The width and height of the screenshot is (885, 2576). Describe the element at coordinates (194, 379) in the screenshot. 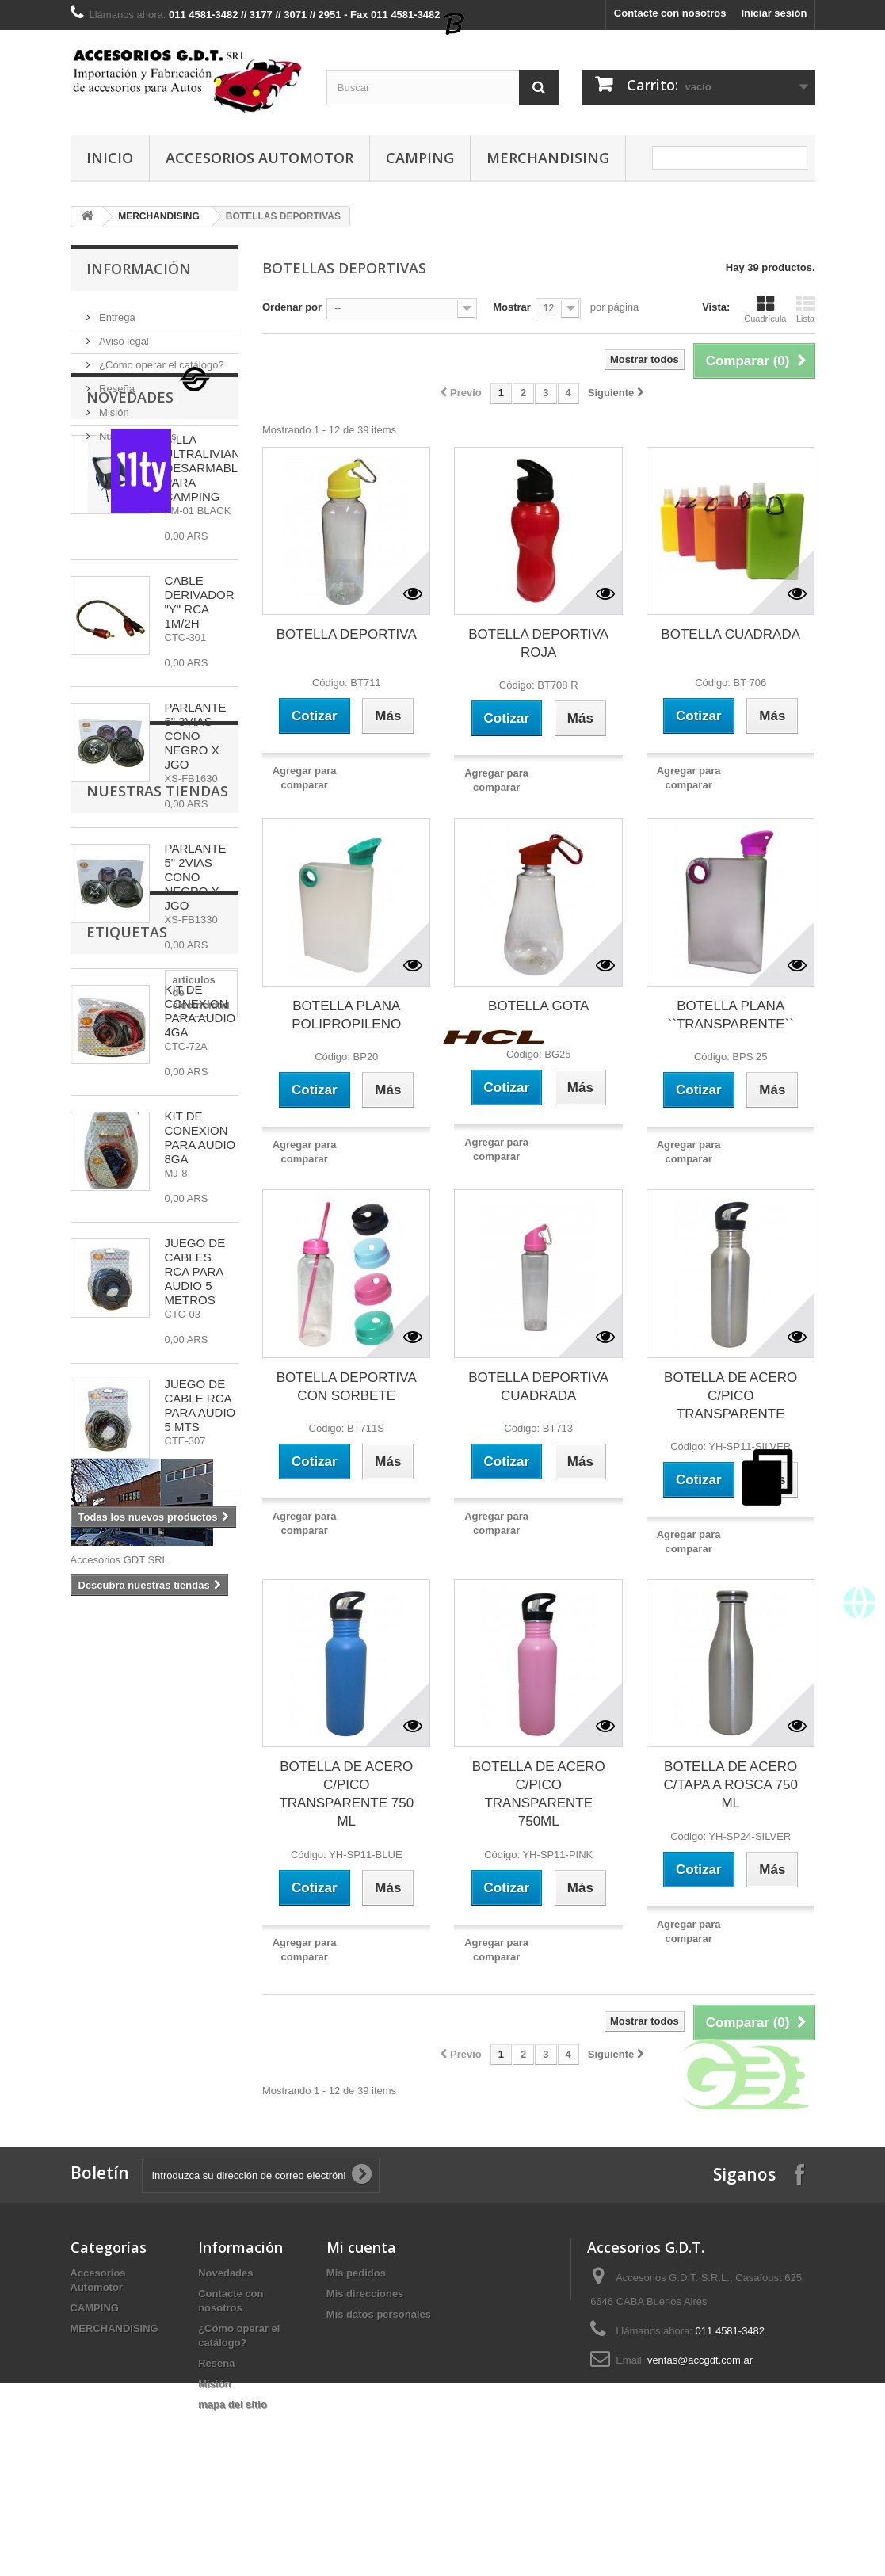

I see `SMRT Corporation logo` at that location.